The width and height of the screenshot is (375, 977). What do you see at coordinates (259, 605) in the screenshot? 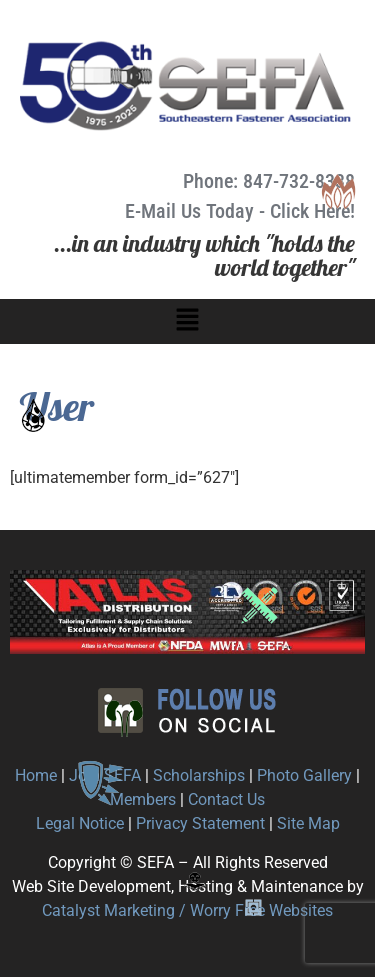
I see `access design or drawing tools` at bounding box center [259, 605].